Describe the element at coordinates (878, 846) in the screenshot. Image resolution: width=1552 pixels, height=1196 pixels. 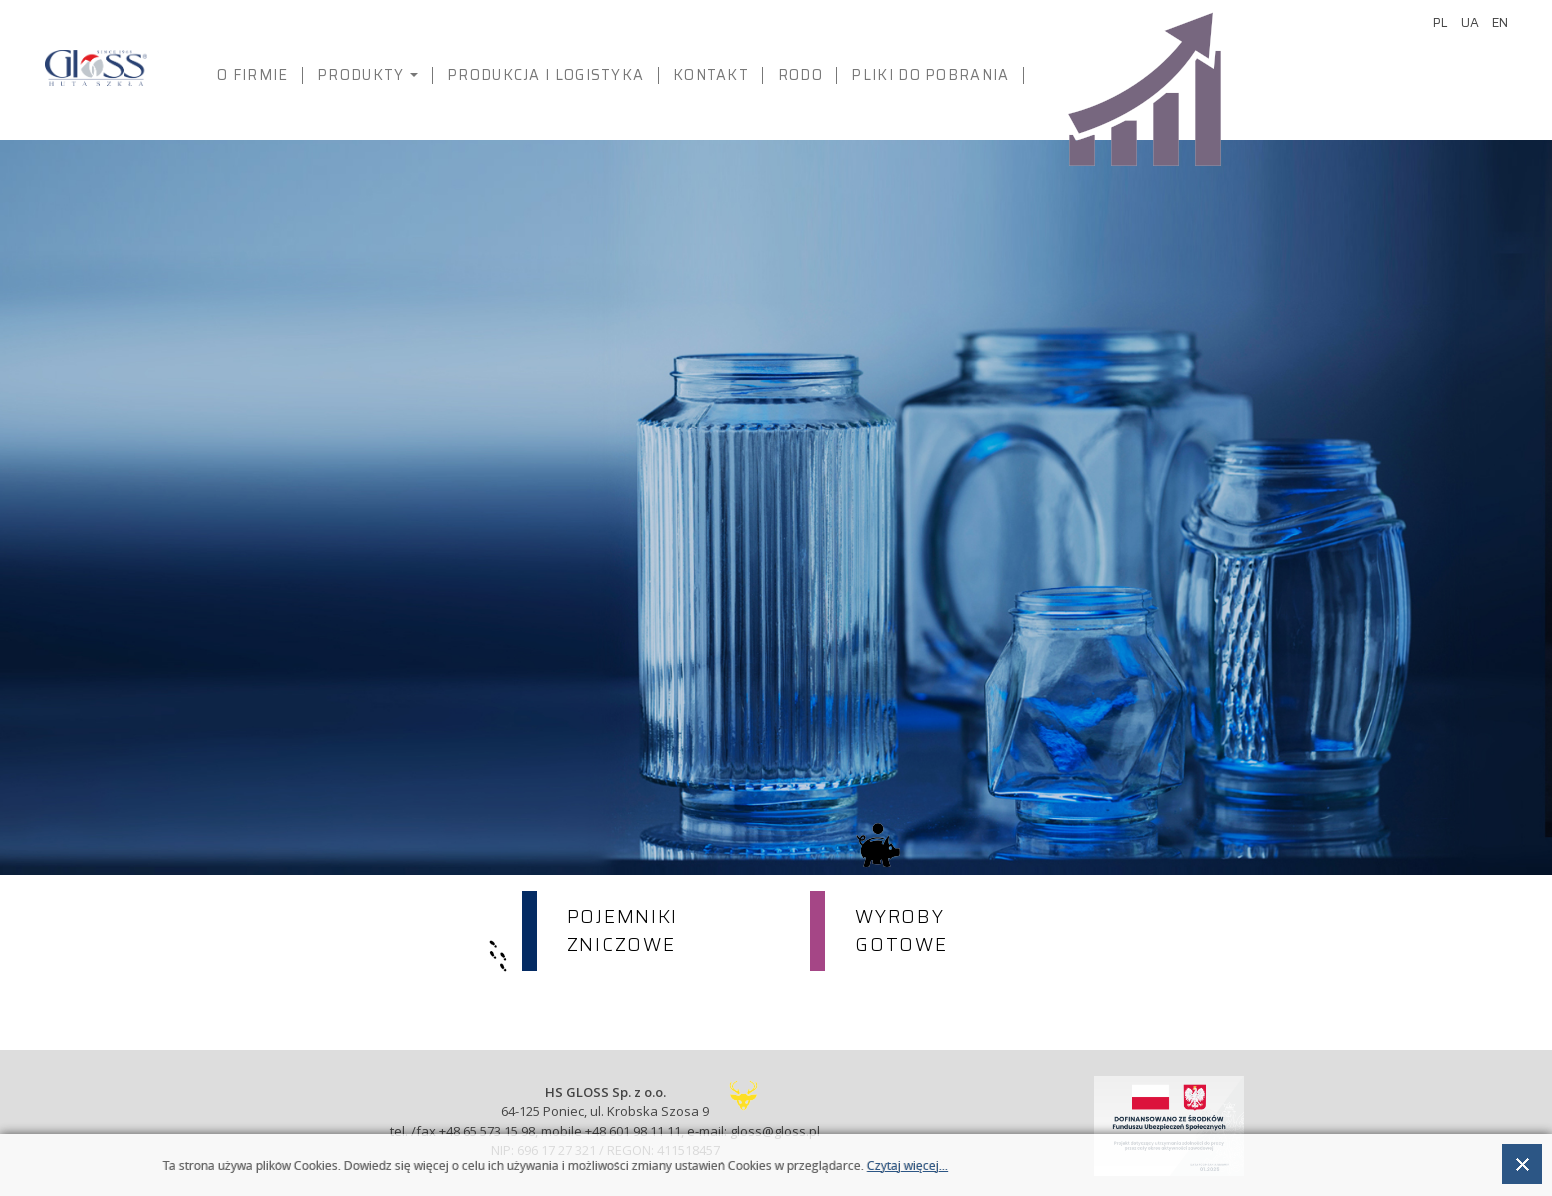
I see `access savings or budget features` at that location.